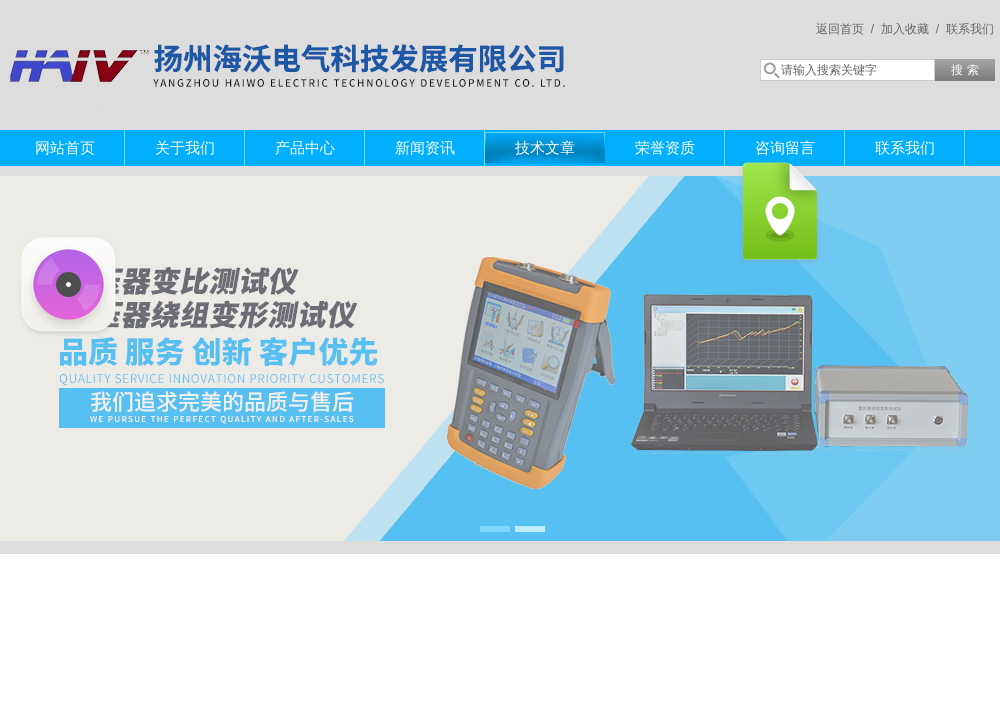 Image resolution: width=1000 pixels, height=720 pixels. I want to click on open tauon music box app, so click(68, 284).